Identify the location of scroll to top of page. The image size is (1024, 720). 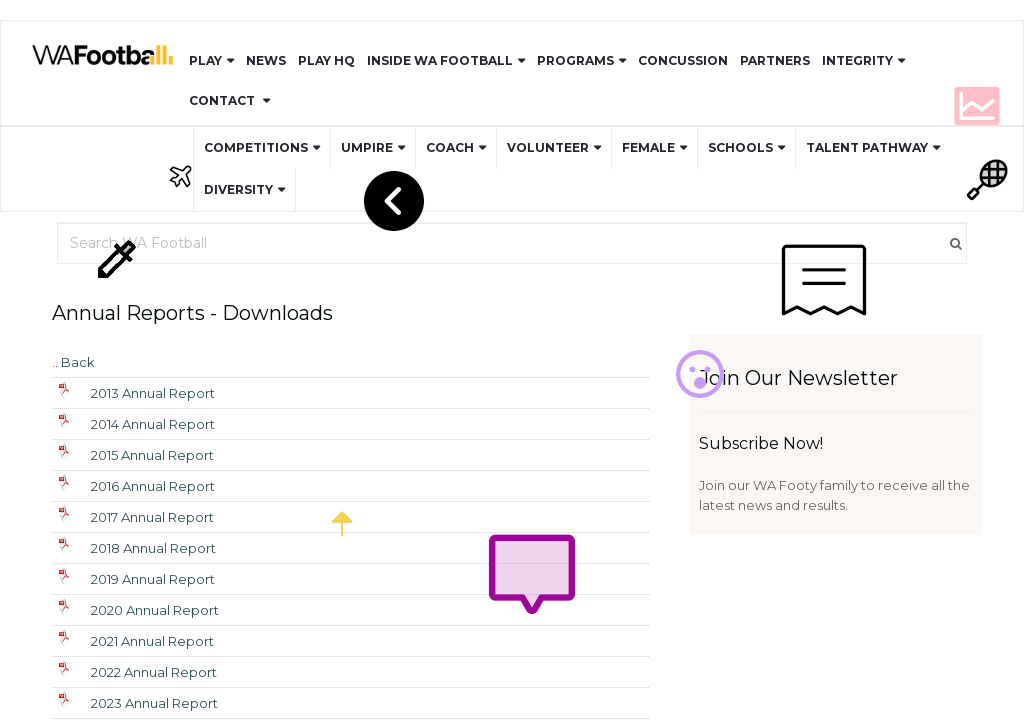
(342, 524).